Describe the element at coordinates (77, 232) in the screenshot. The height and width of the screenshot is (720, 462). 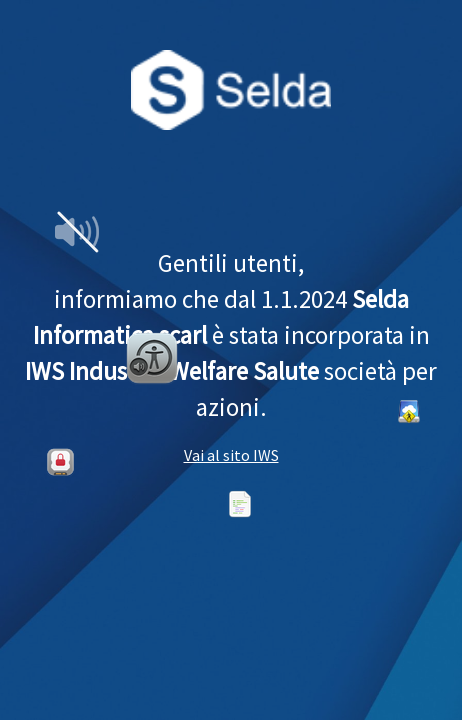
I see `indicates audio is muted` at that location.